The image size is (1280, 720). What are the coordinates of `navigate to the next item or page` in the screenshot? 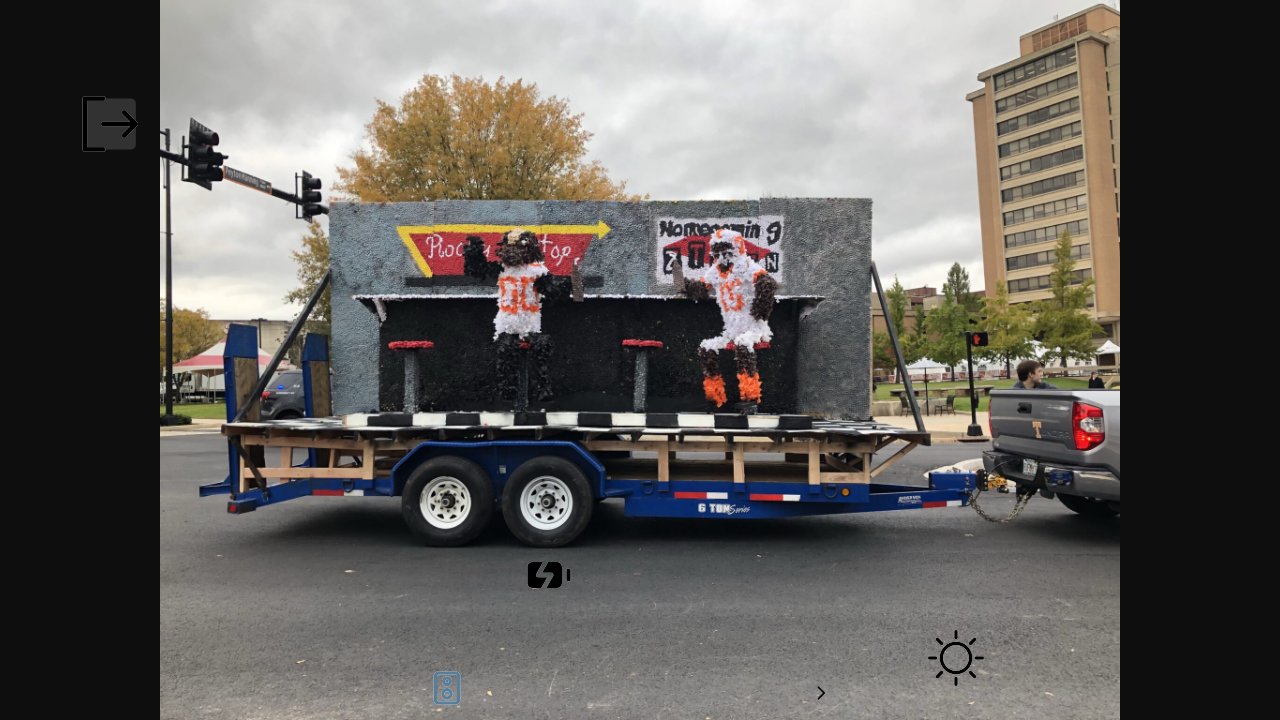 It's located at (820, 693).